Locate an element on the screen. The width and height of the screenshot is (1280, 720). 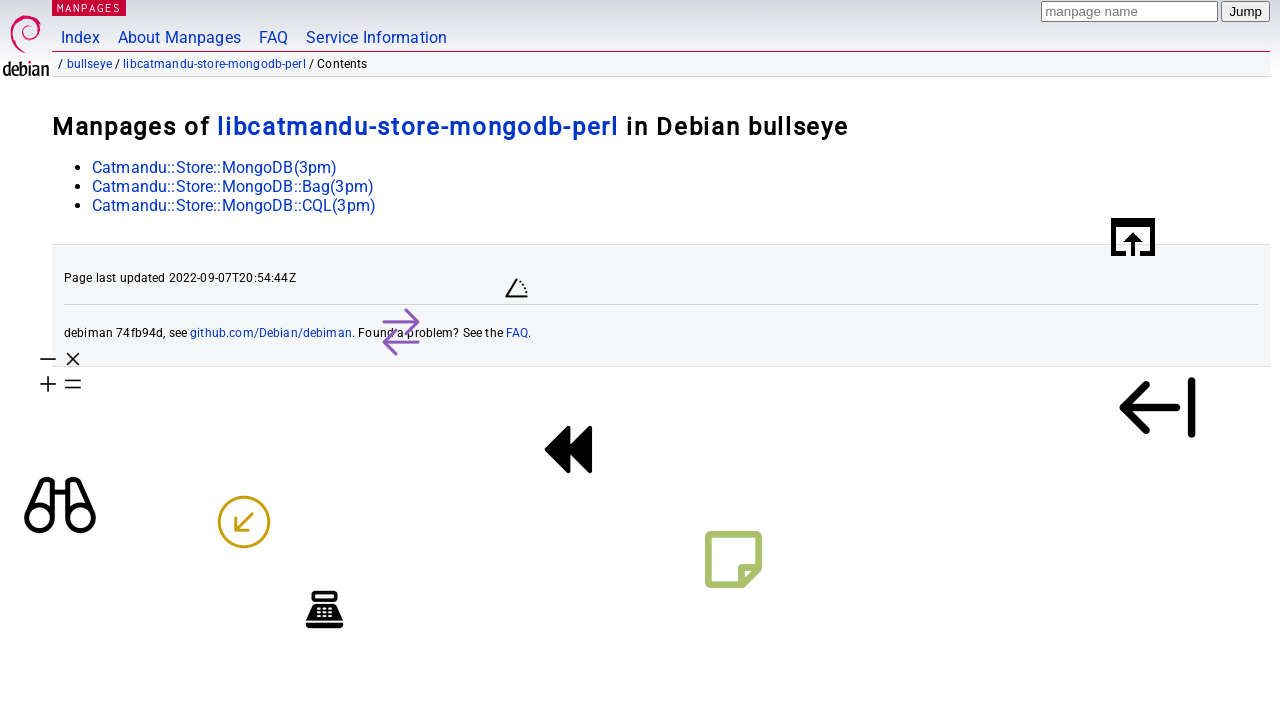
open link in browser is located at coordinates (1133, 237).